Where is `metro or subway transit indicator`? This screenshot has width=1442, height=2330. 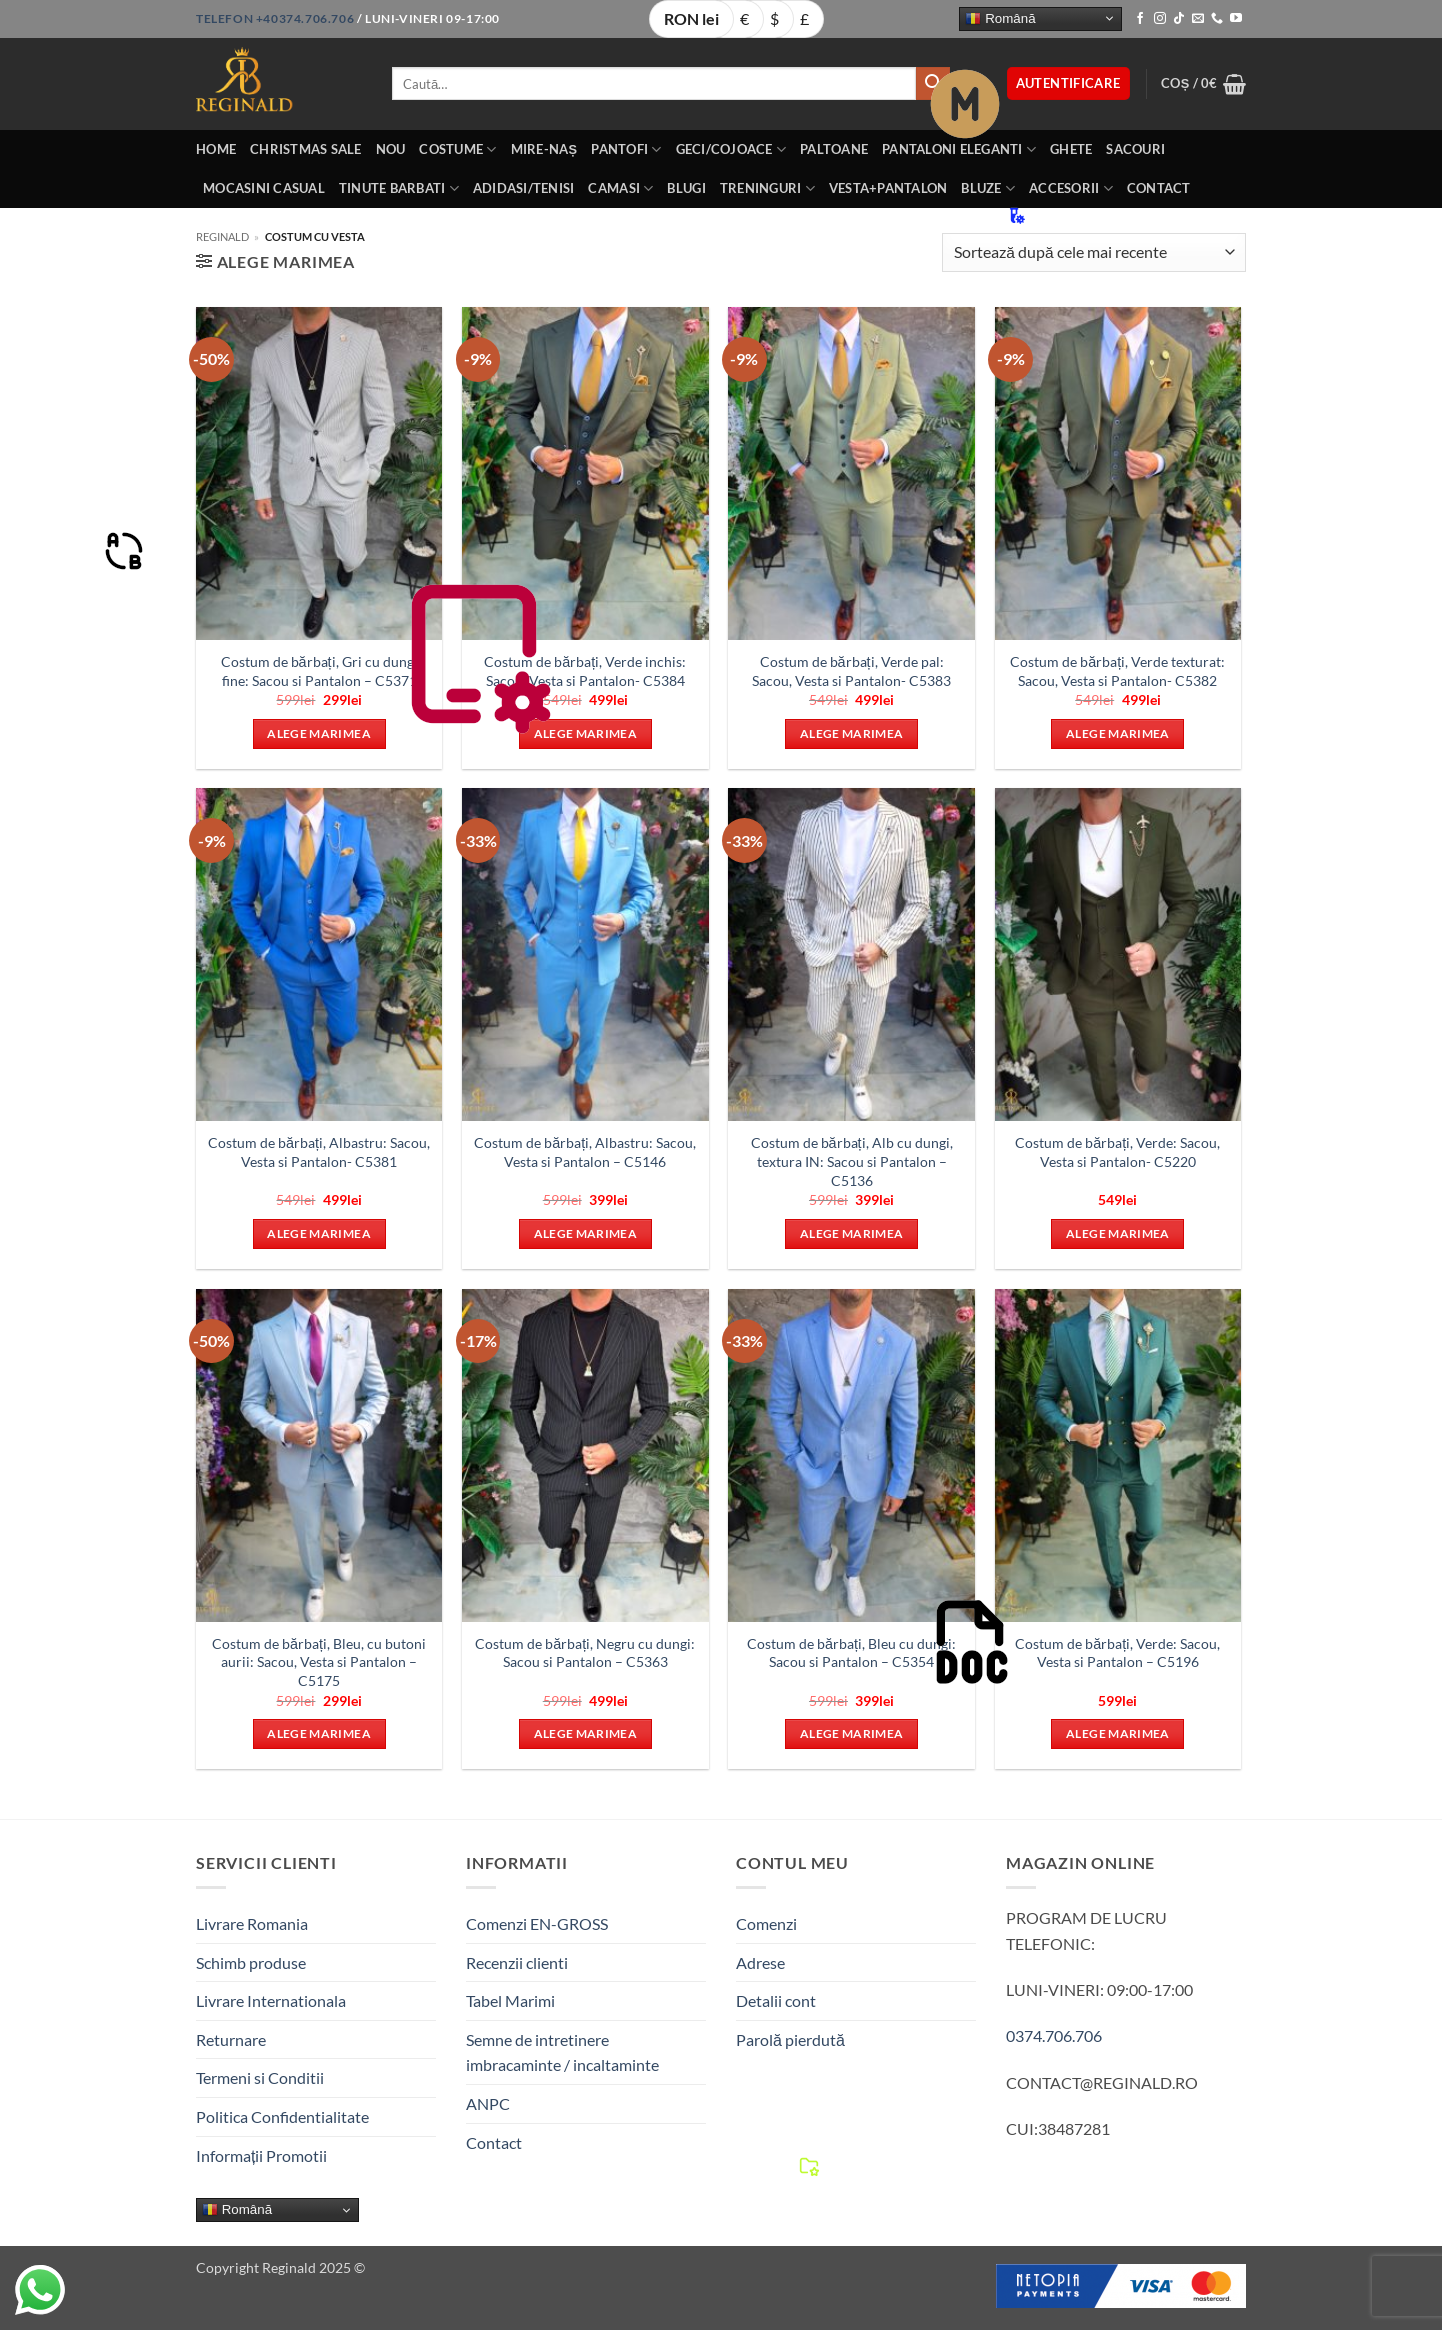
metro or subway transit indicator is located at coordinates (965, 104).